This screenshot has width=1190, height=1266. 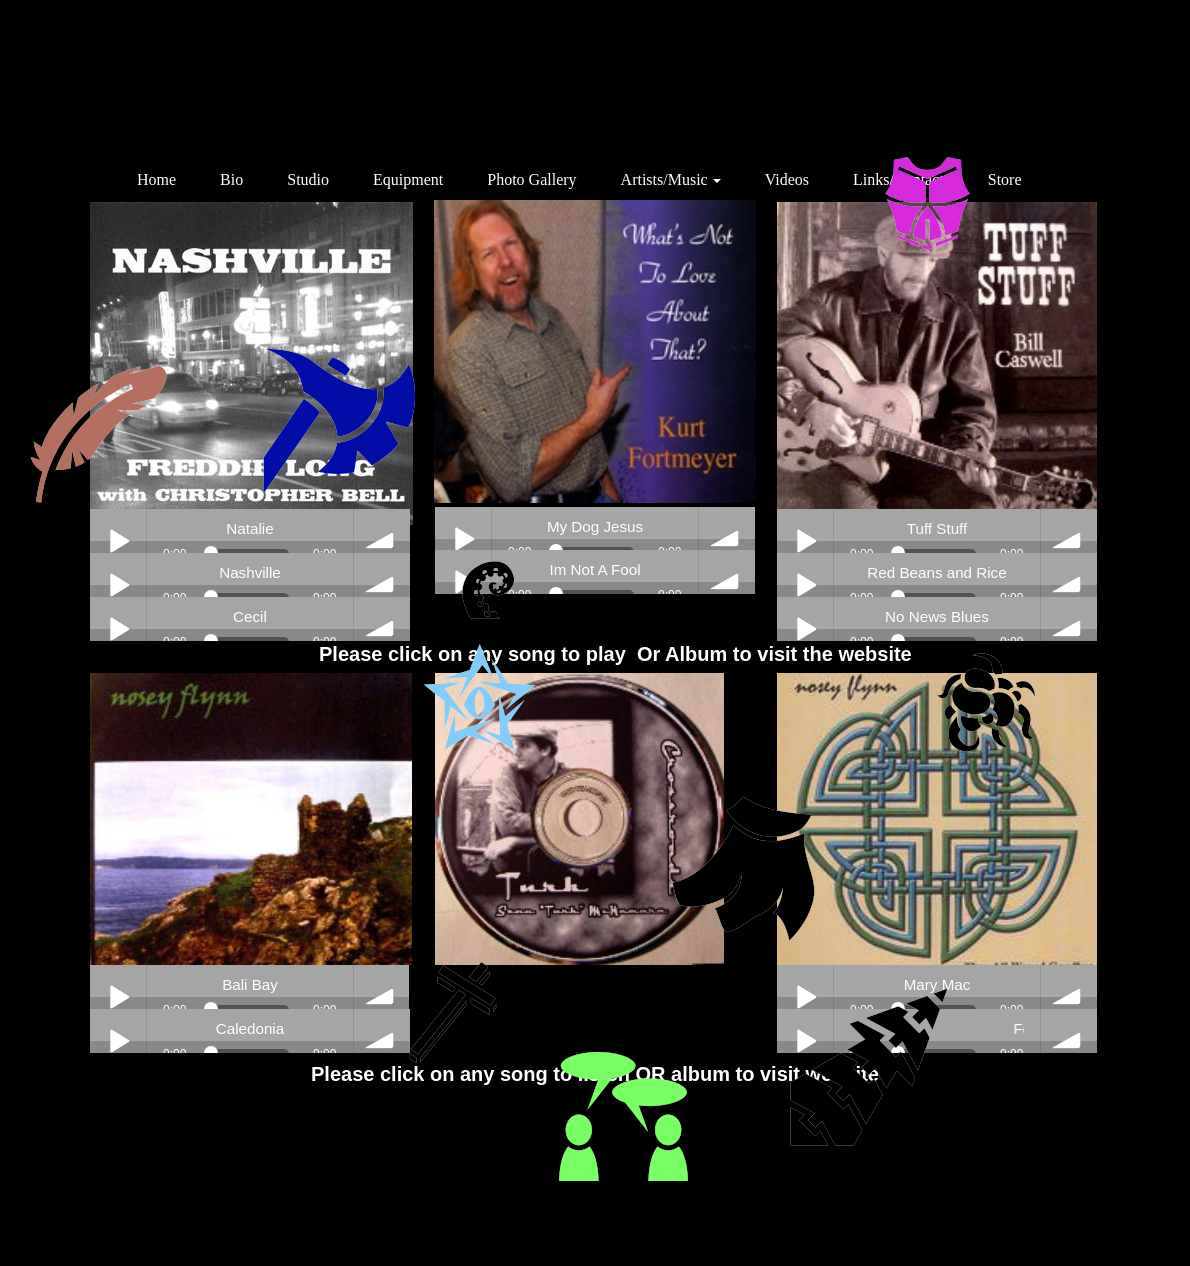 What do you see at coordinates (623, 1116) in the screenshot?
I see `open group discussion or chat` at bounding box center [623, 1116].